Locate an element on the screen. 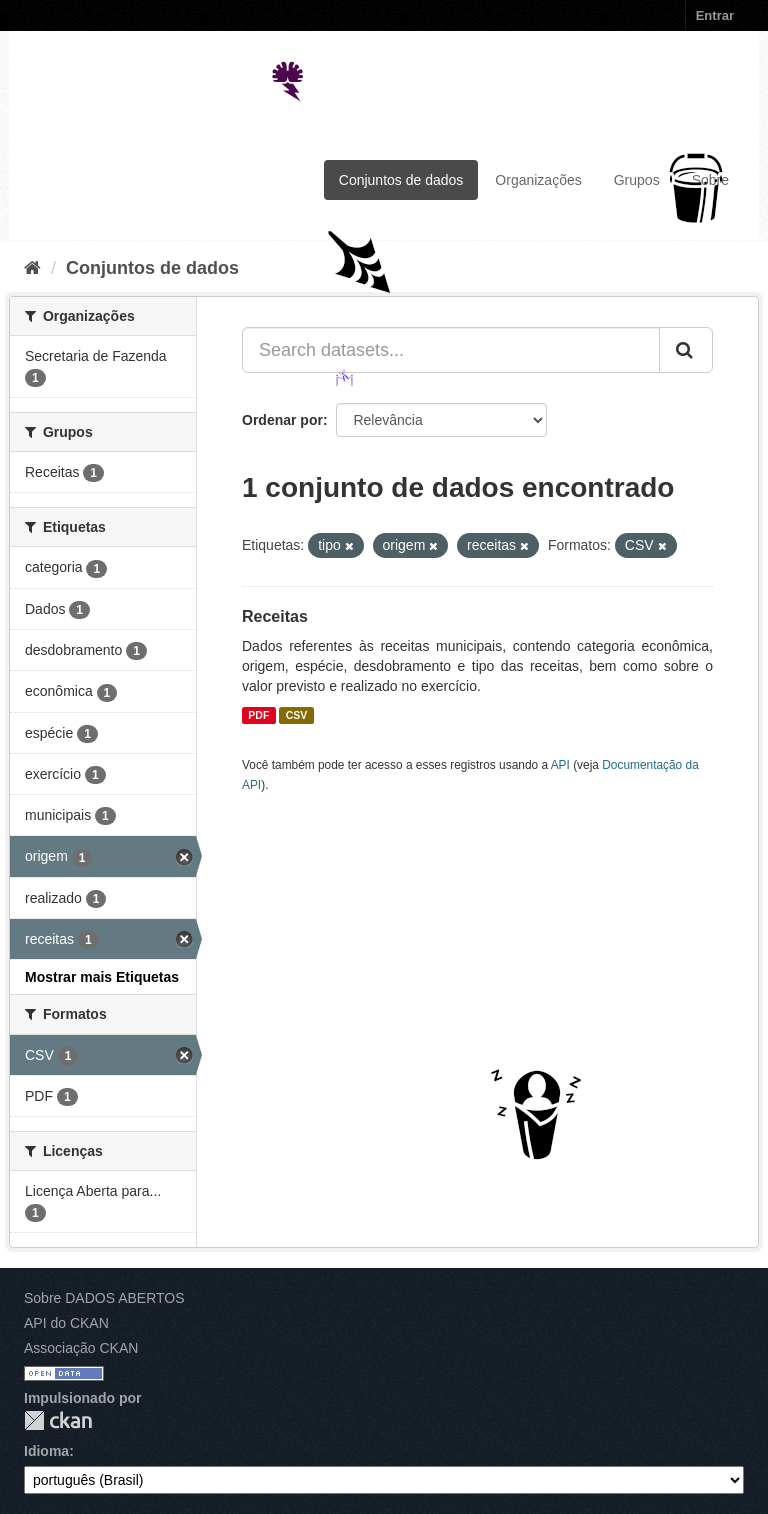 The height and width of the screenshot is (1514, 768). a bucket or container item in game inventory is located at coordinates (696, 186).